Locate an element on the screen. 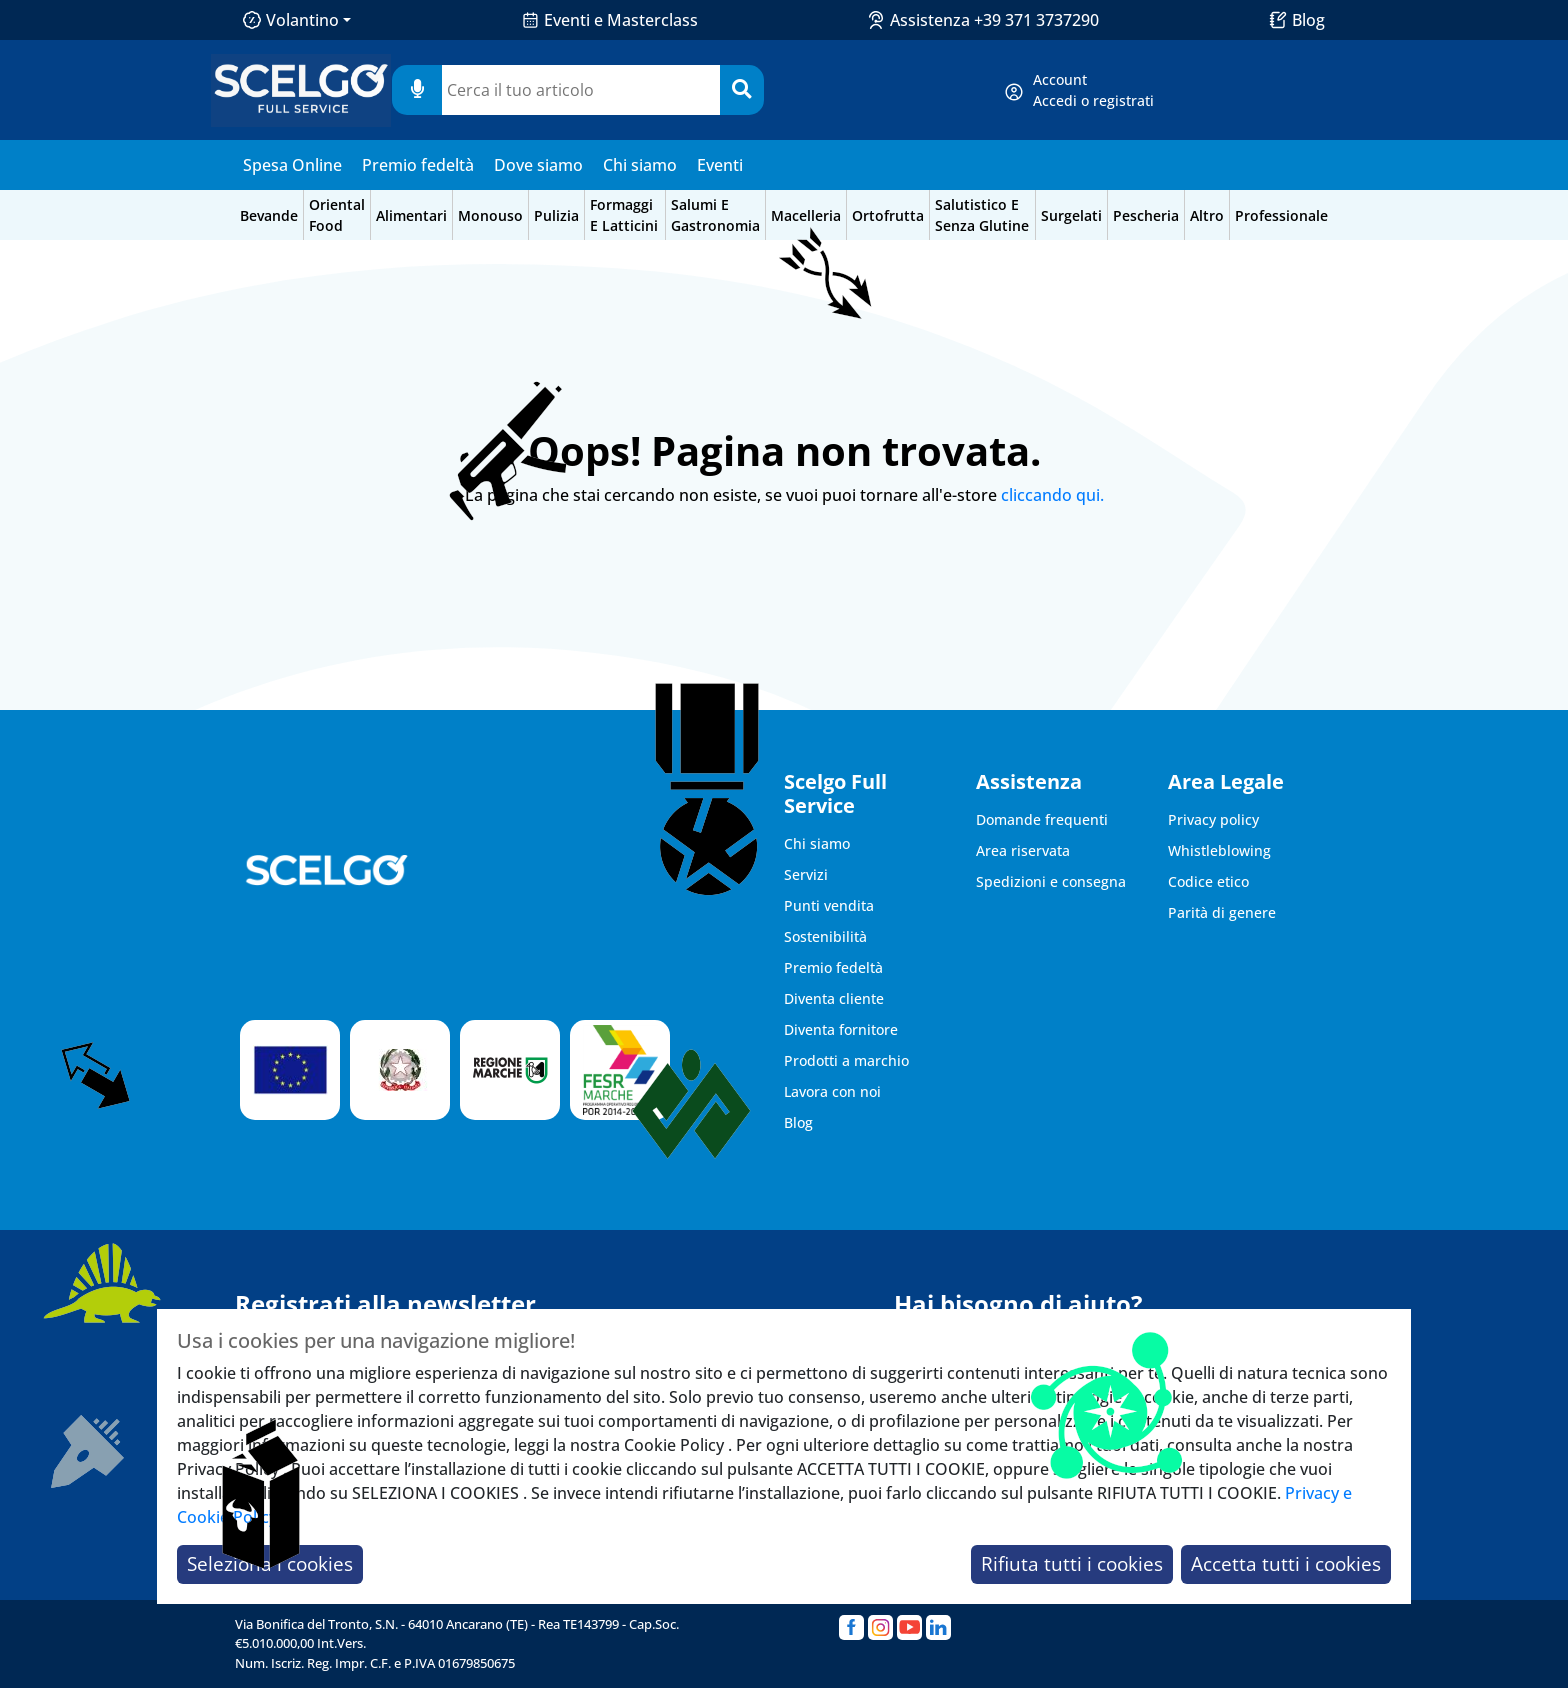  switch between two states or modes is located at coordinates (95, 1075).